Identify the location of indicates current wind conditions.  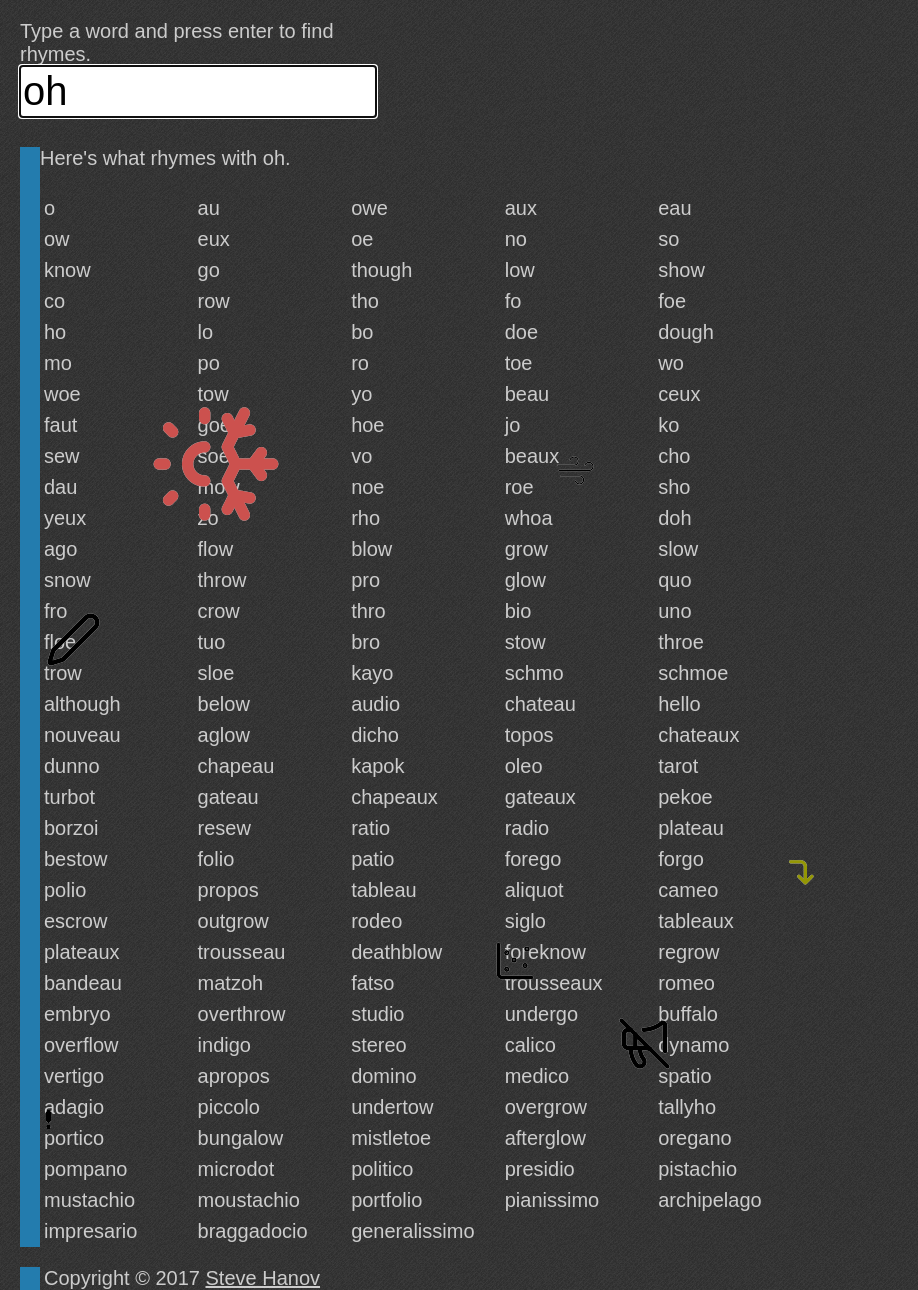
(575, 470).